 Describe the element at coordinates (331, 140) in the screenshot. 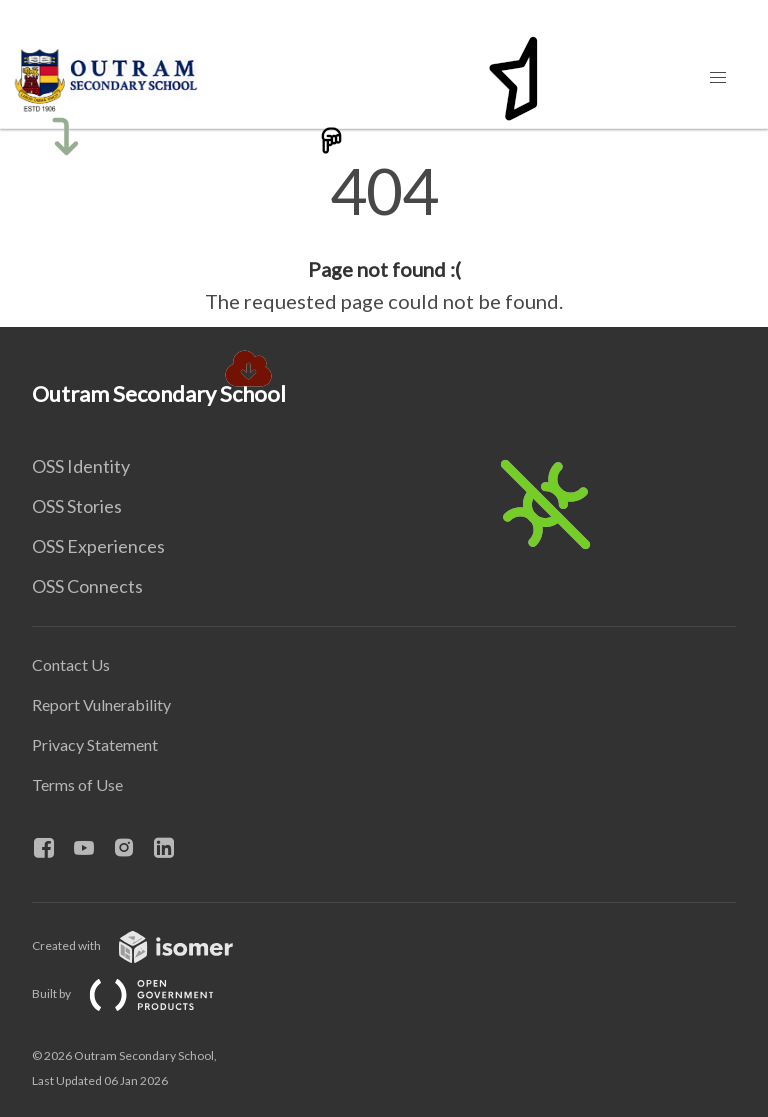

I see `scroll down for more content` at that location.